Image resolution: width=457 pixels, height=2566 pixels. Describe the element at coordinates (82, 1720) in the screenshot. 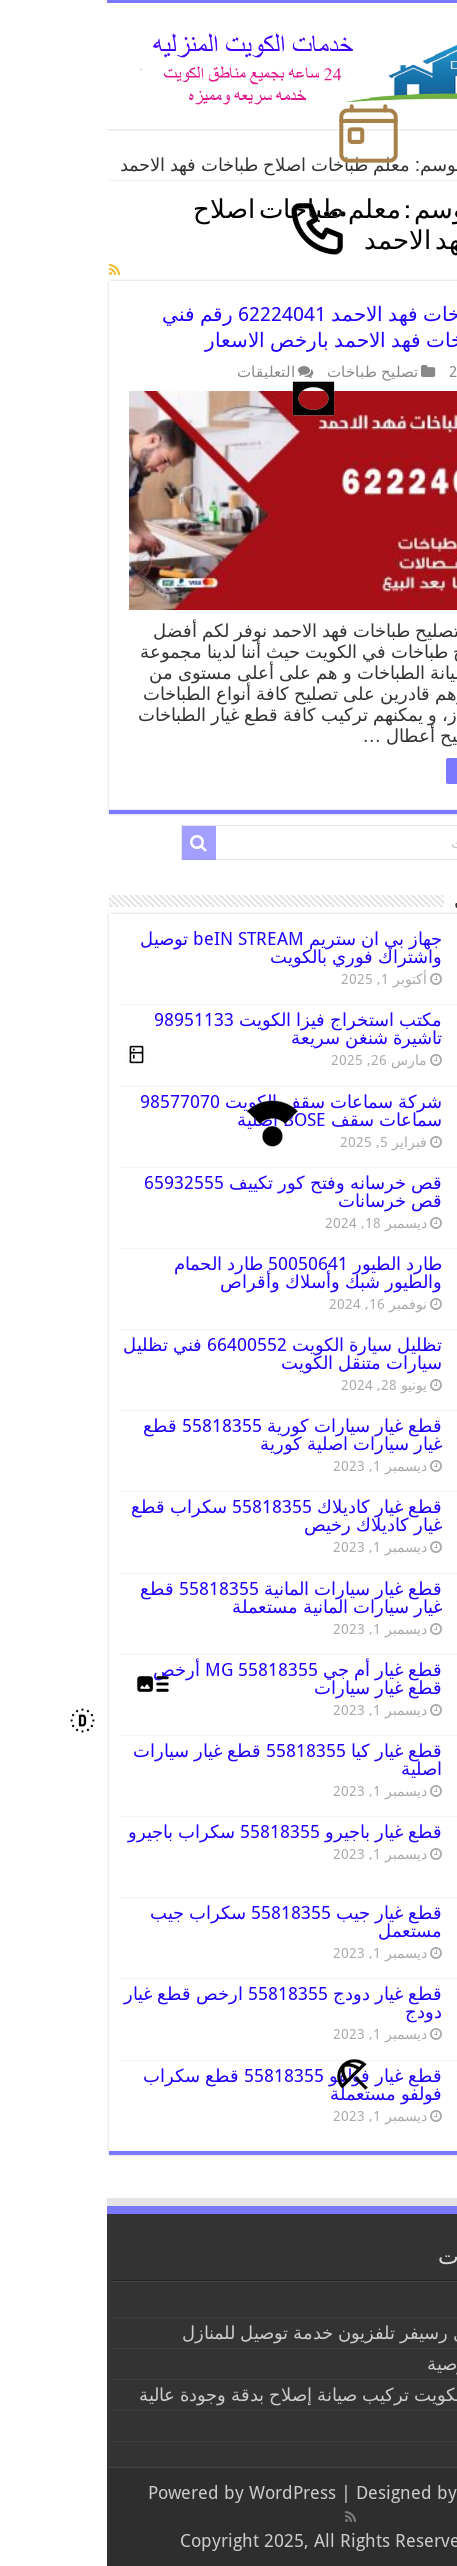

I see `indicates draft or pending status` at that location.